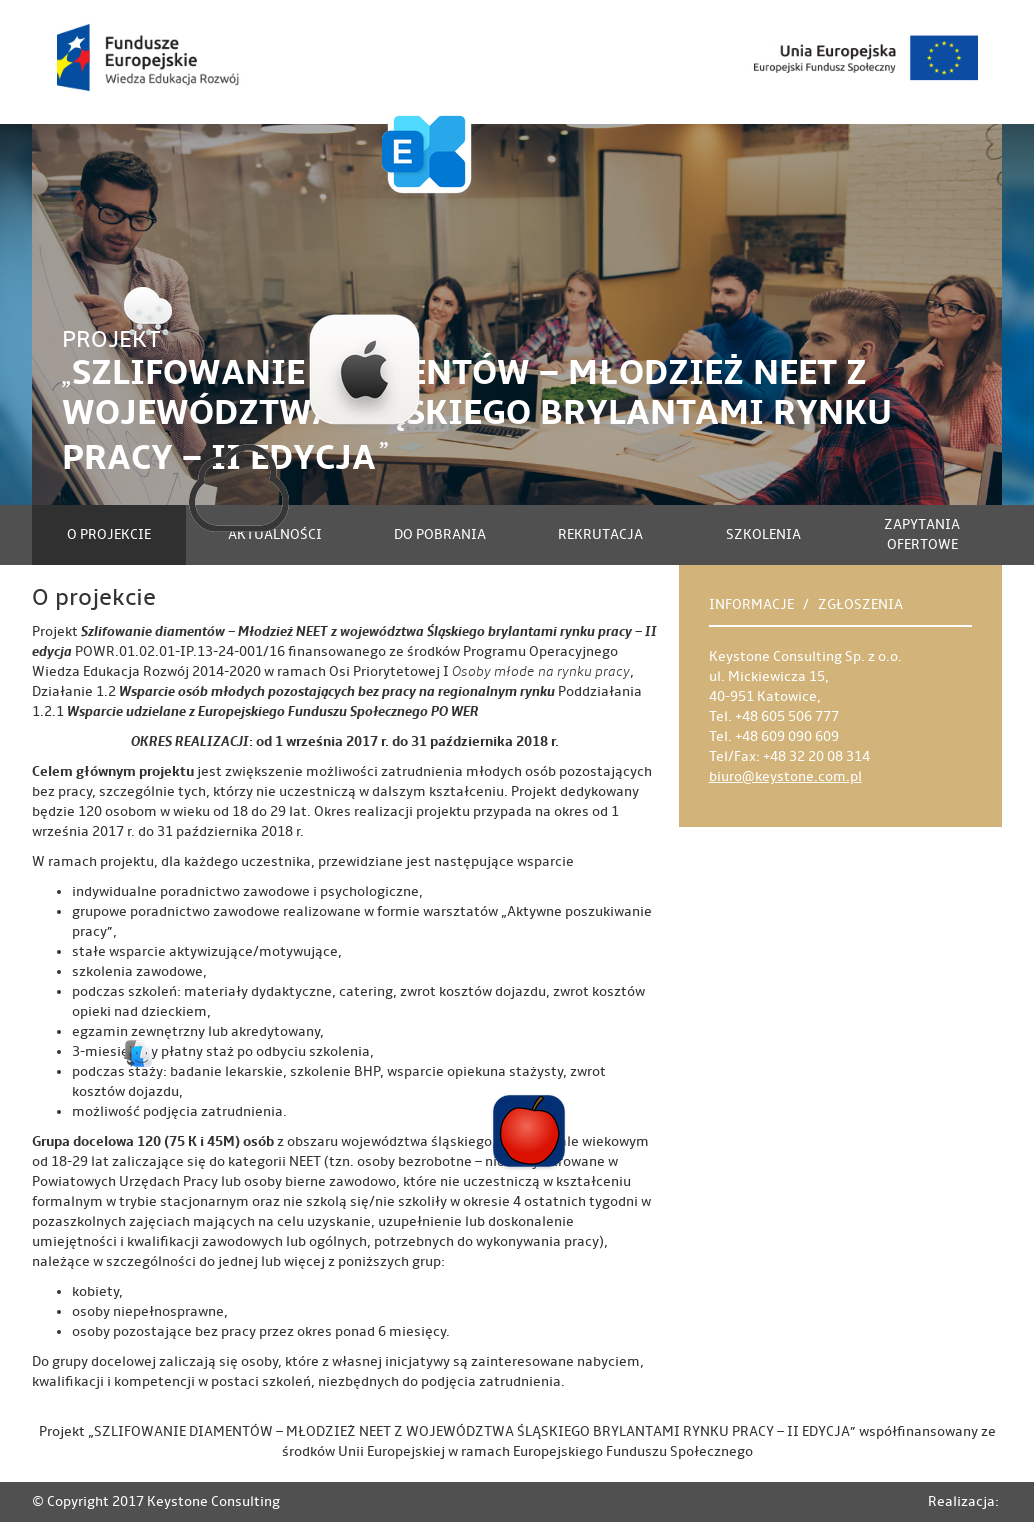  Describe the element at coordinates (429, 151) in the screenshot. I see `open microsoft exchange email app` at that location.